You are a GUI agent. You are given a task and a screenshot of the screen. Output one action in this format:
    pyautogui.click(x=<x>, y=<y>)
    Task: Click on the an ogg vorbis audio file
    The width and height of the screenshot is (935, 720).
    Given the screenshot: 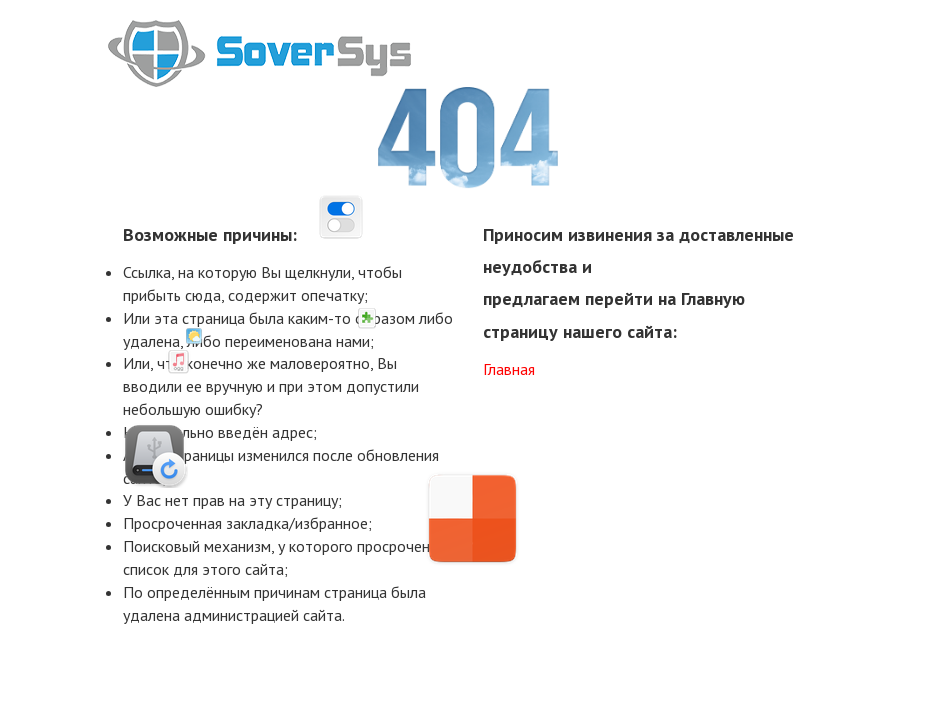 What is the action you would take?
    pyautogui.click(x=178, y=361)
    